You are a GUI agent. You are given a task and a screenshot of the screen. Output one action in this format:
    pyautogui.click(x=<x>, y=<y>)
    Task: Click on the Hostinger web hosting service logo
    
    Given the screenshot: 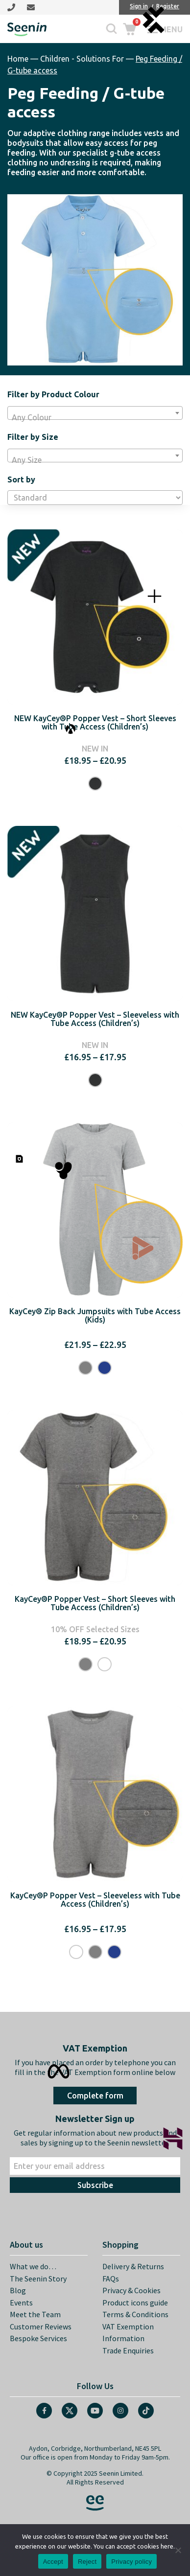 What is the action you would take?
    pyautogui.click(x=173, y=2139)
    